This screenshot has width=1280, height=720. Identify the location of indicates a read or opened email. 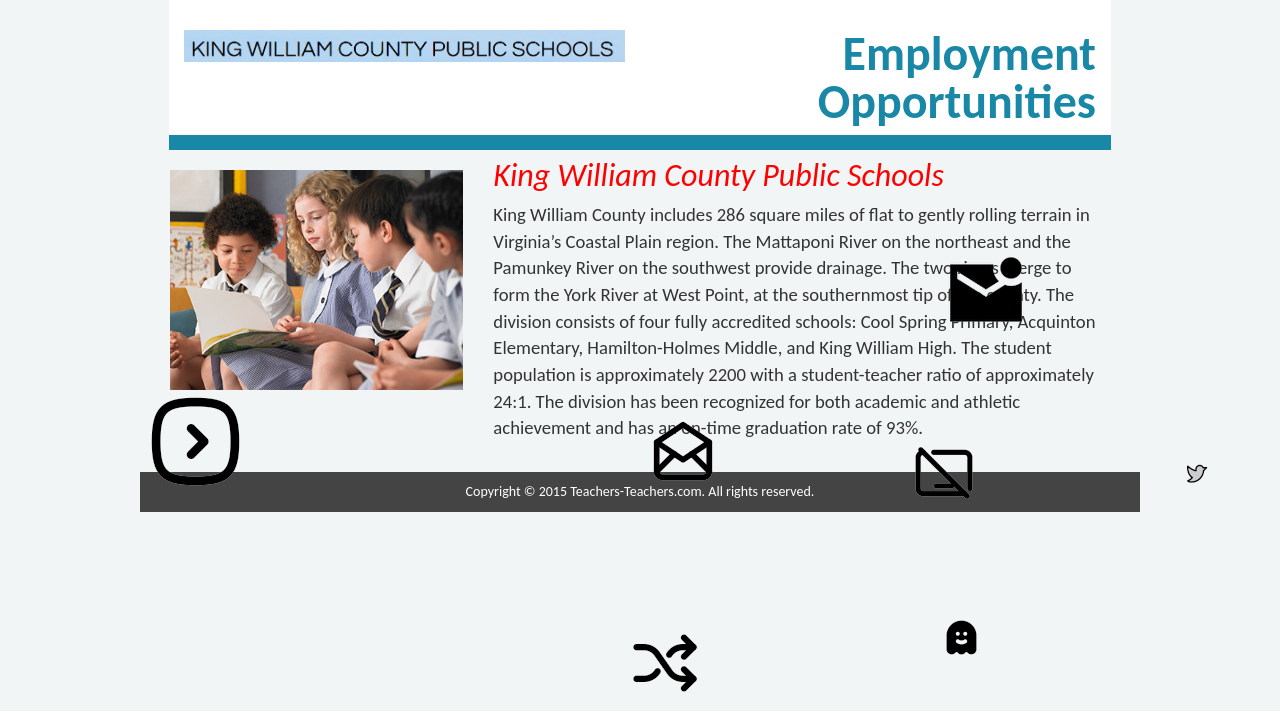
(683, 451).